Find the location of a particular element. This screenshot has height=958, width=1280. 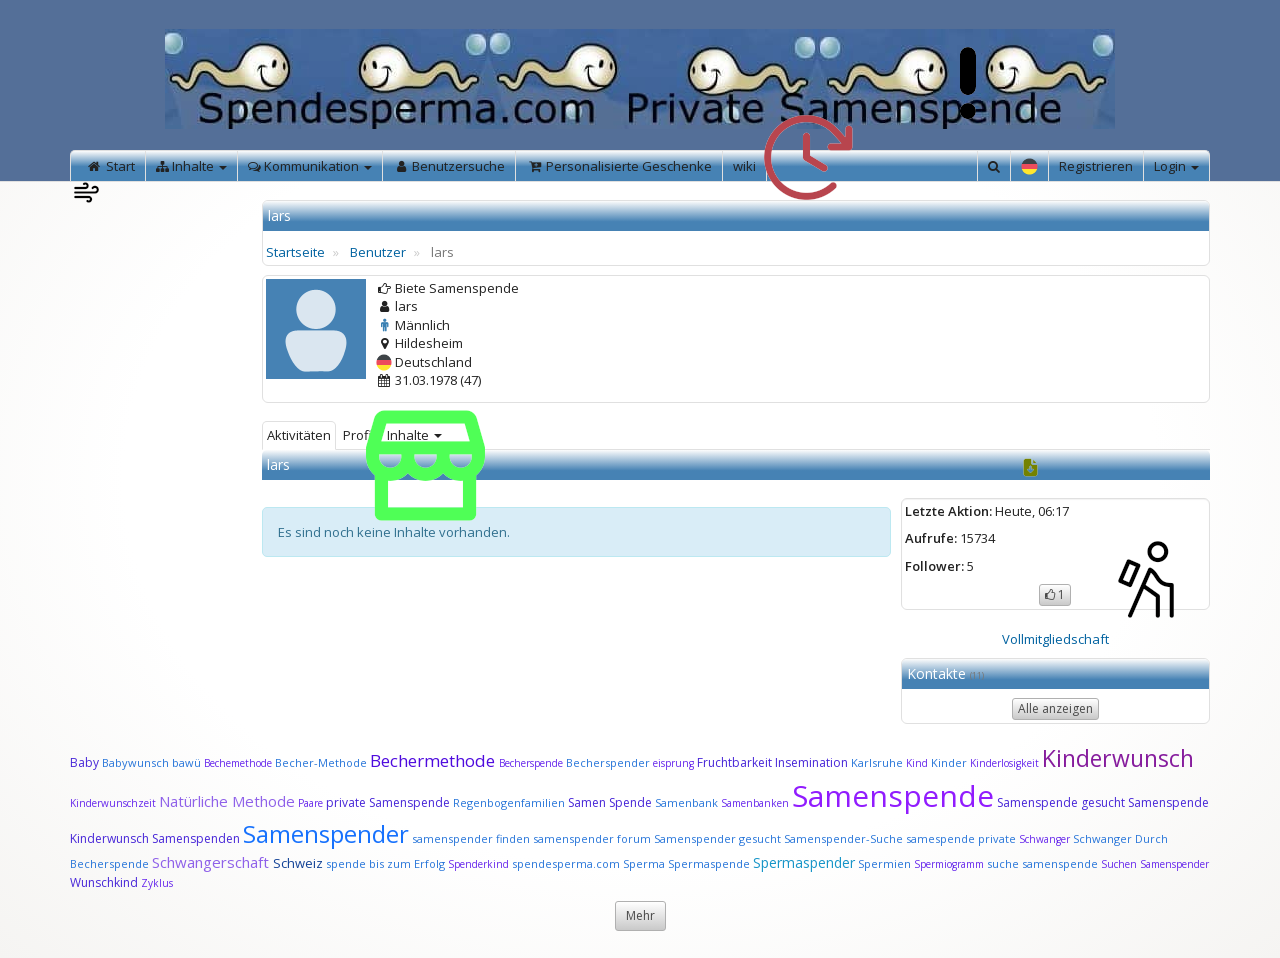

restore to a previous version is located at coordinates (806, 157).